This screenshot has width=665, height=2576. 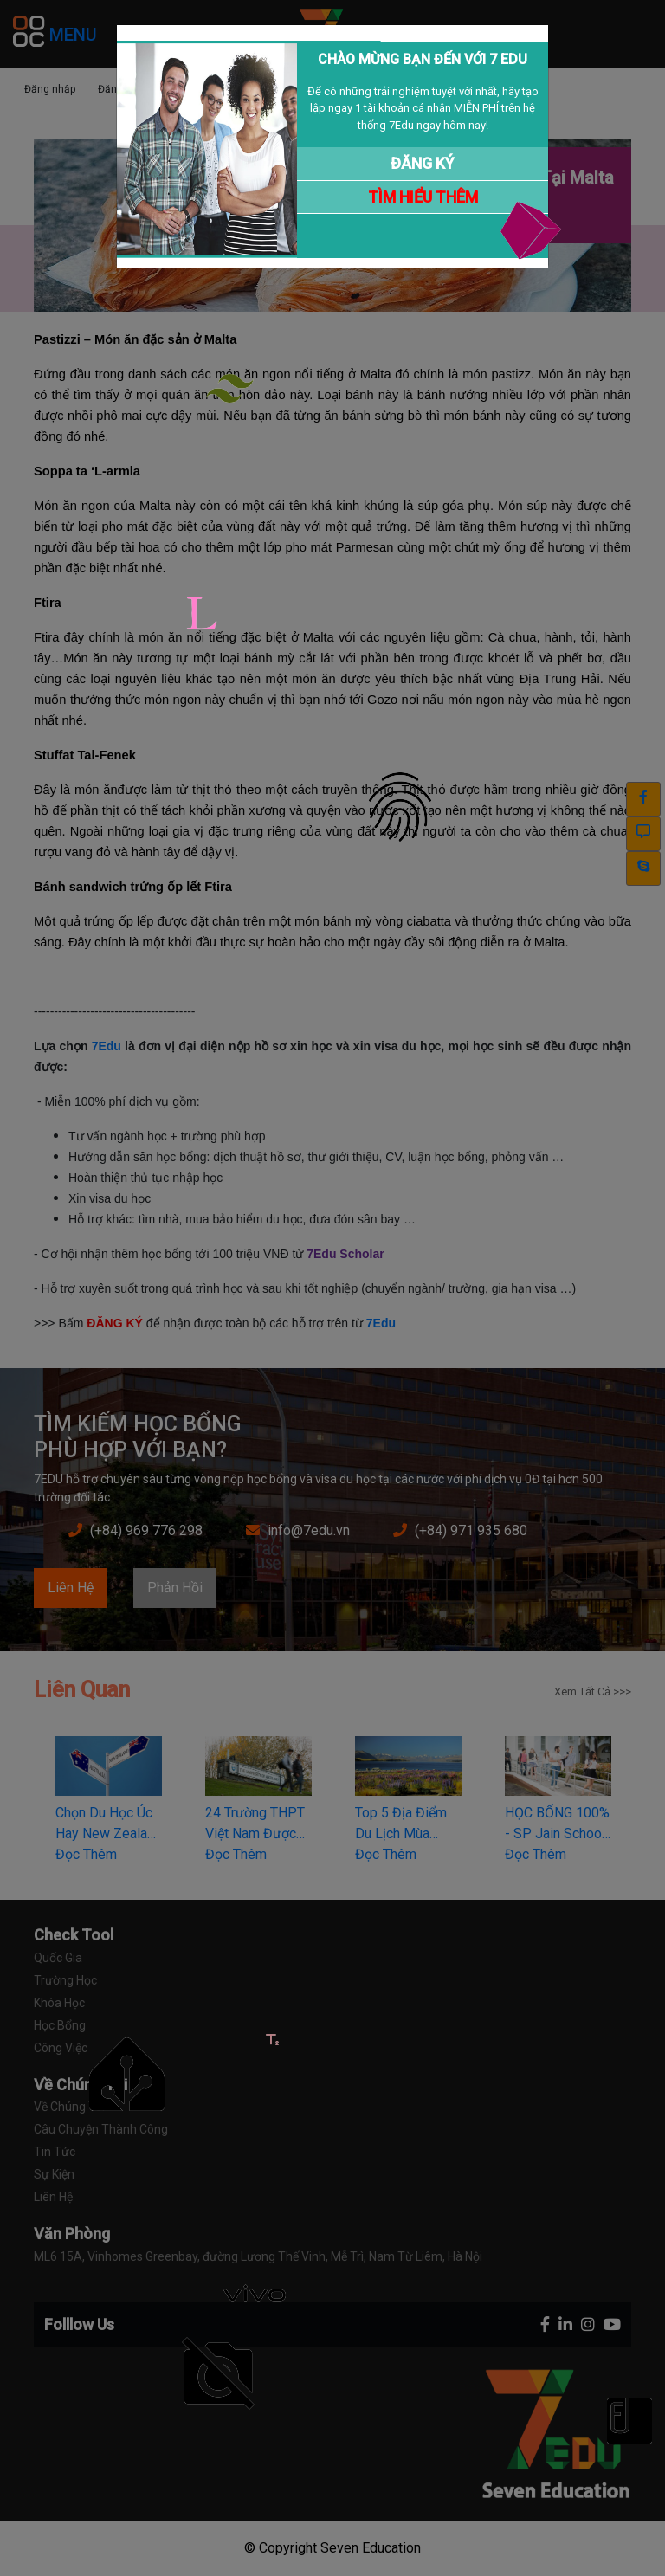 I want to click on format text as subscript, so click(x=272, y=2039).